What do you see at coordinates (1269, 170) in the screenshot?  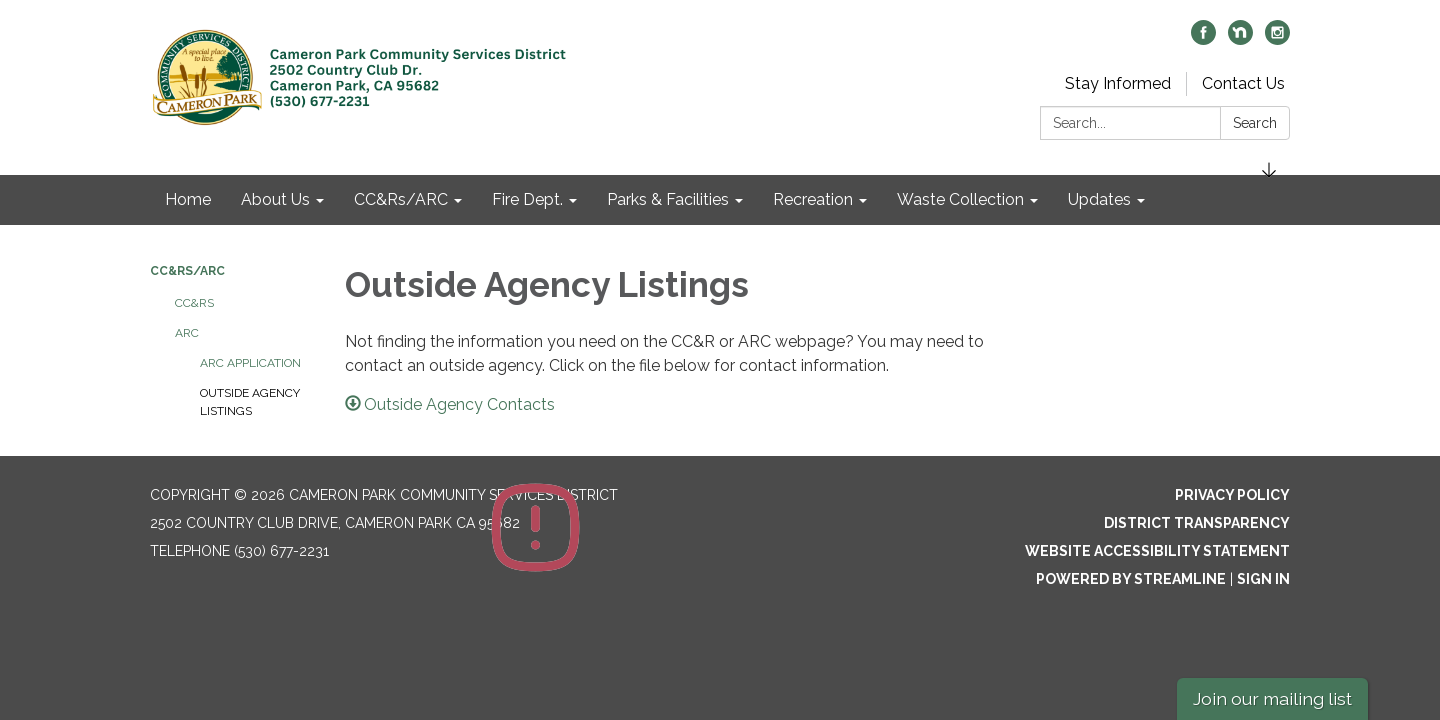 I see `scroll down or view more content` at bounding box center [1269, 170].